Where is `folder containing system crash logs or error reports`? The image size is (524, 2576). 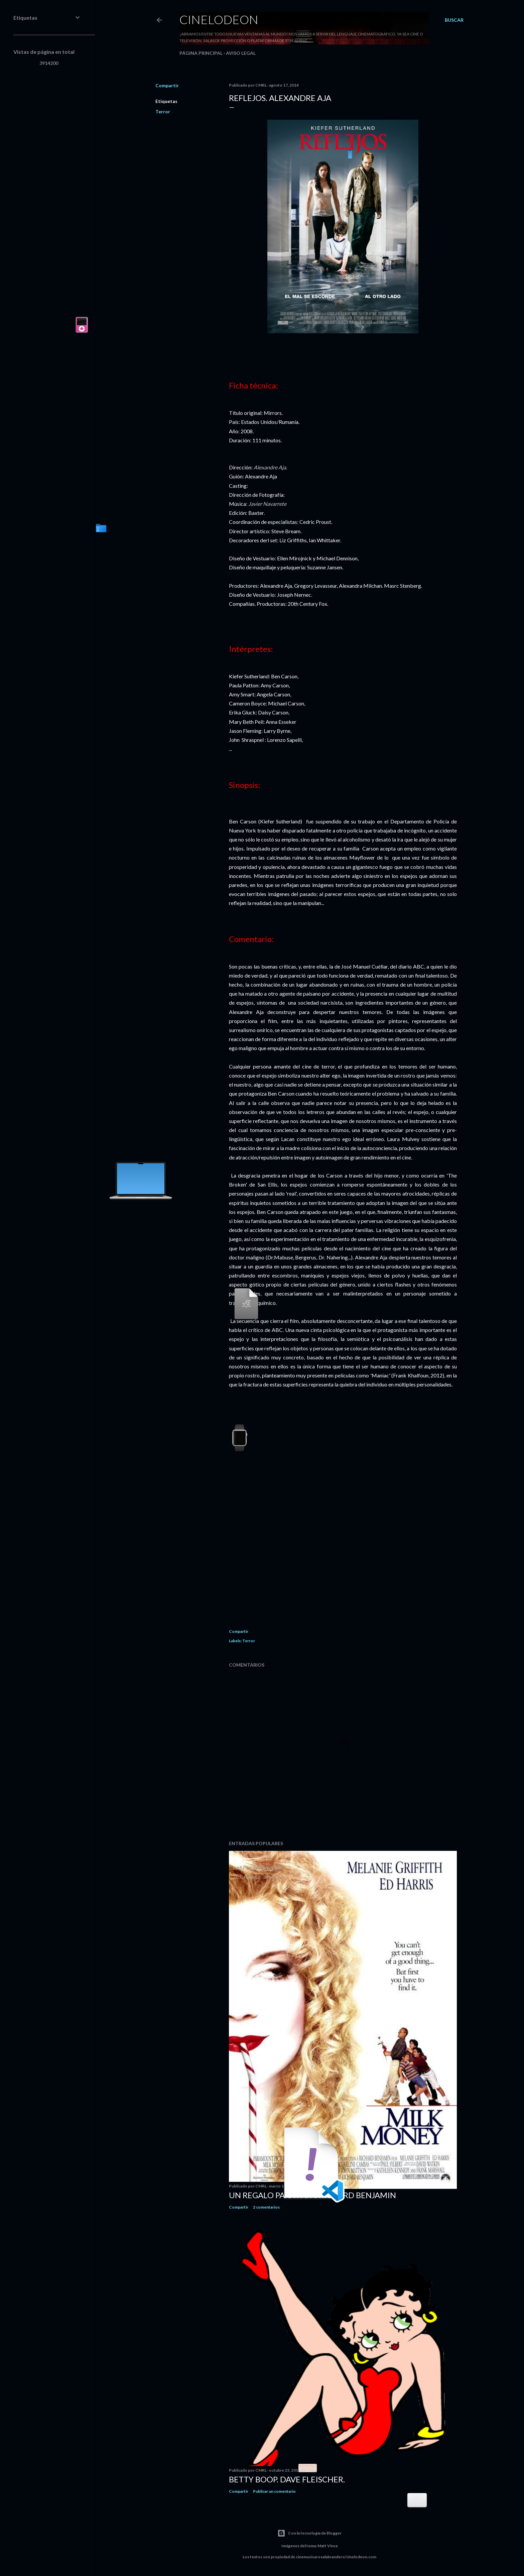 folder containing system crash logs or error reports is located at coordinates (101, 528).